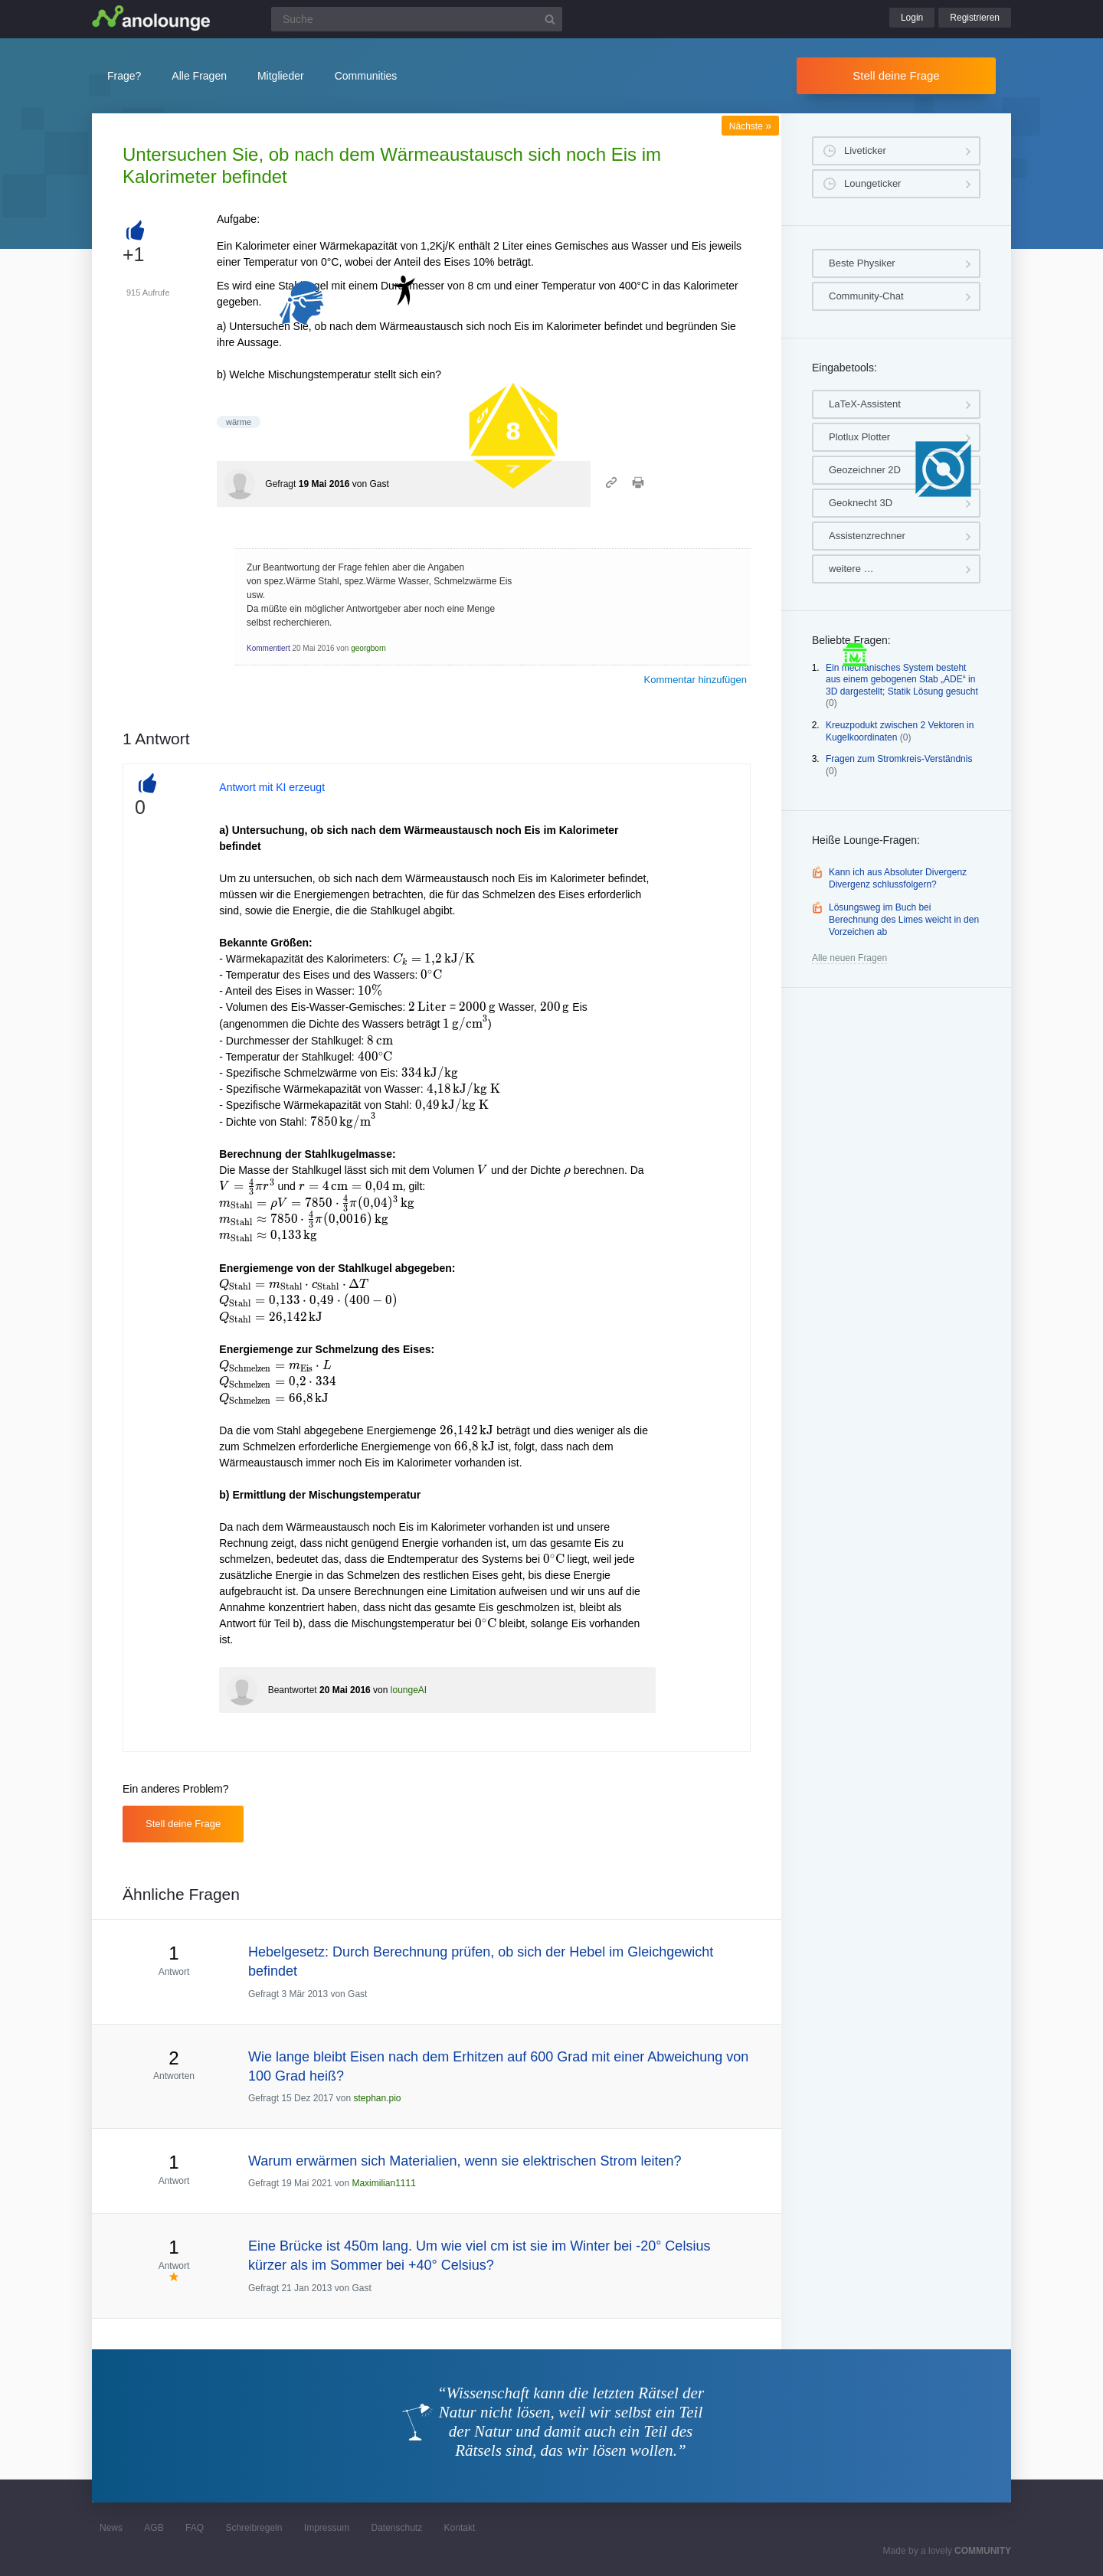 The height and width of the screenshot is (2576, 1103). What do you see at coordinates (513, 435) in the screenshot?
I see `roll a d8 die in-game` at bounding box center [513, 435].